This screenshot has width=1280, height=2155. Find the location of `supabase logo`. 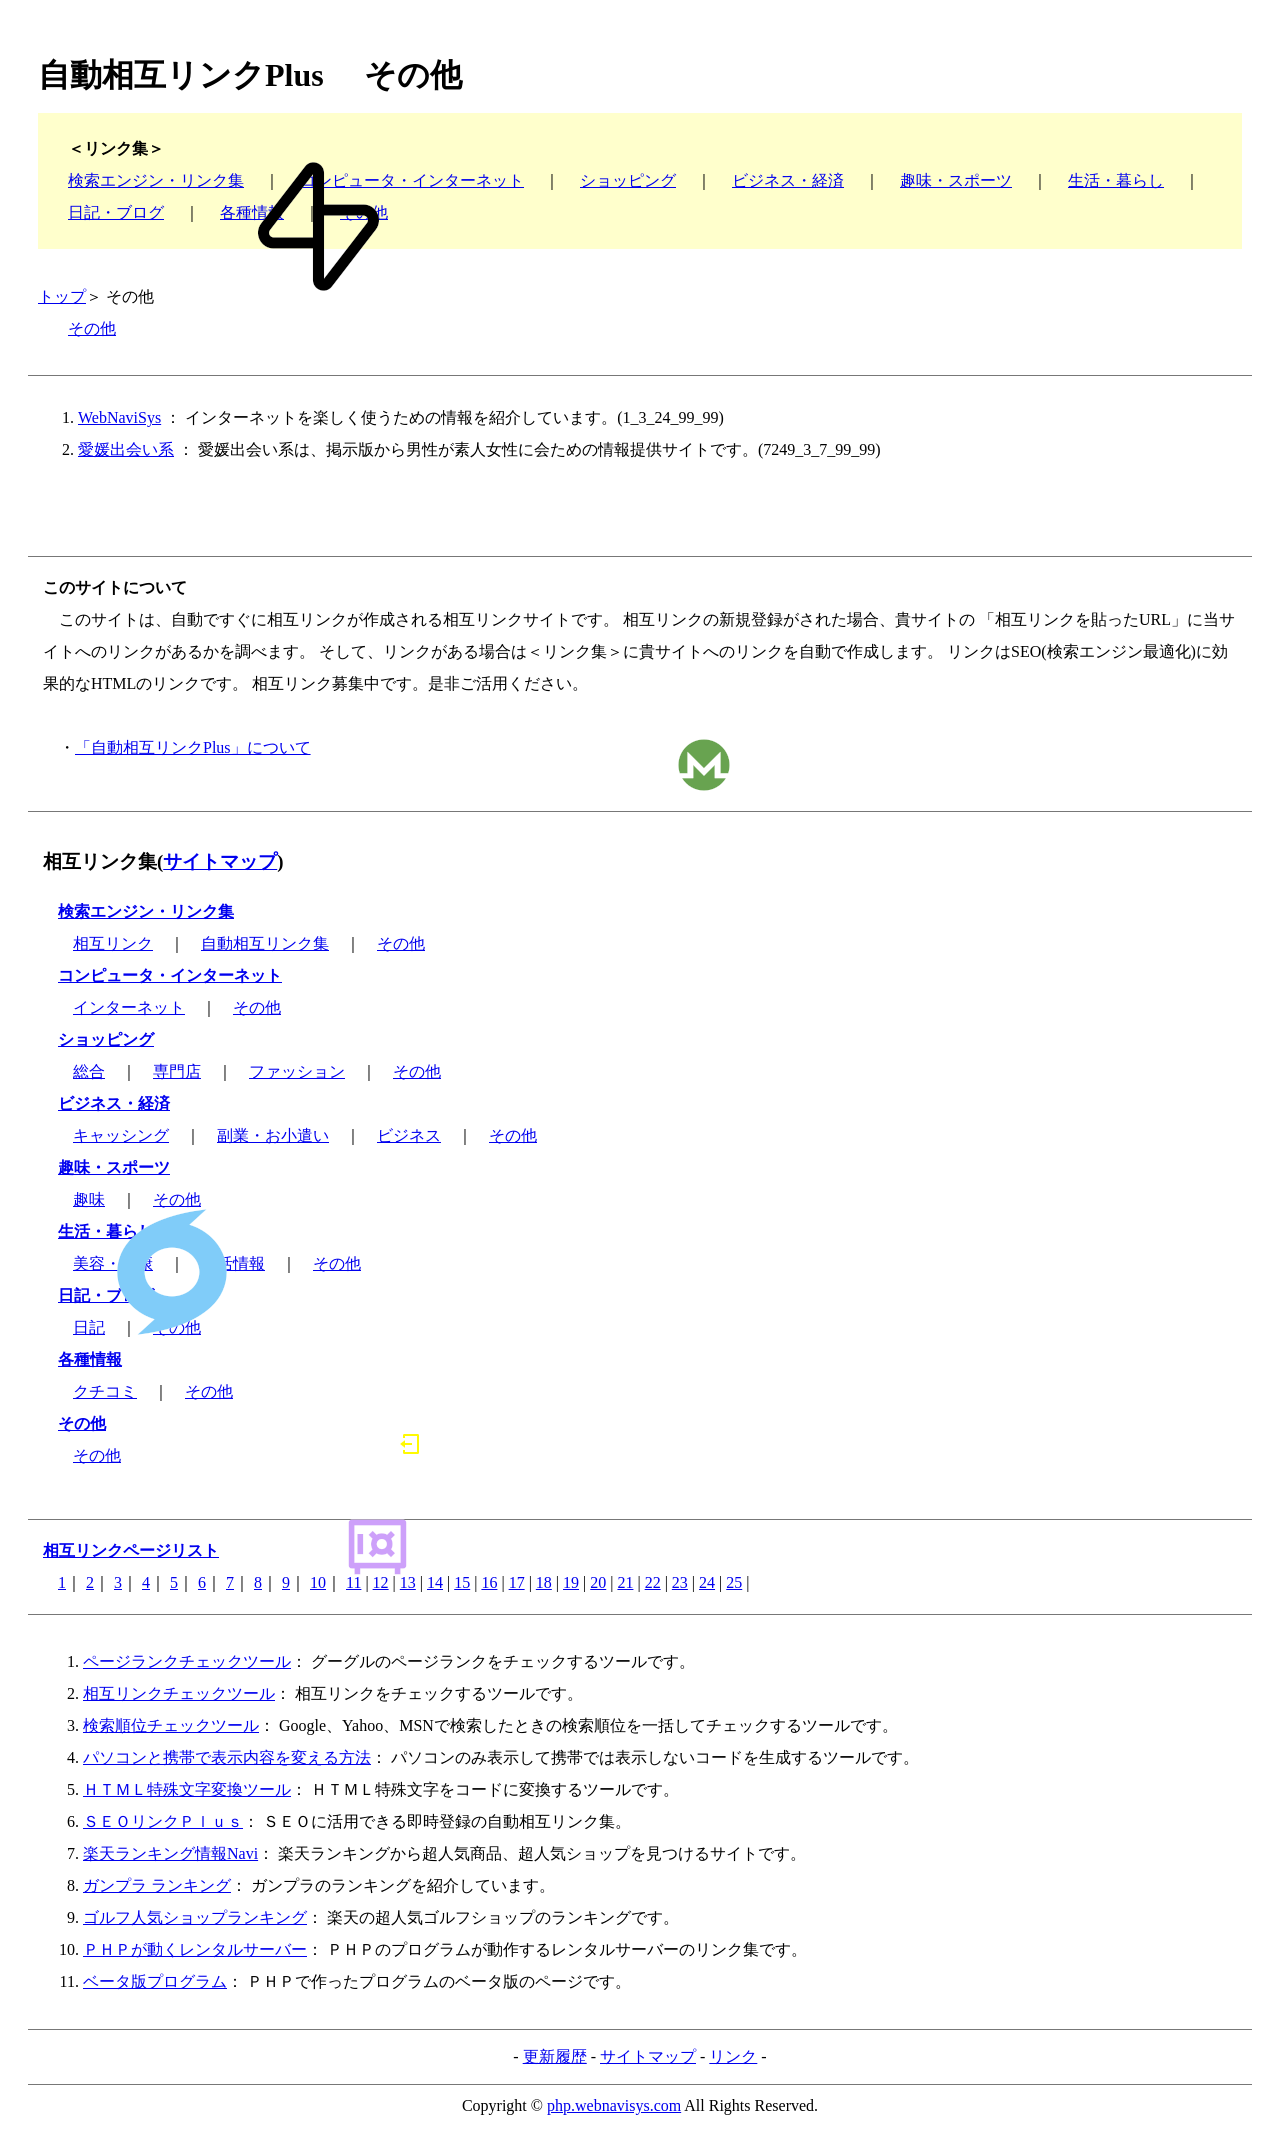

supabase logo is located at coordinates (318, 226).